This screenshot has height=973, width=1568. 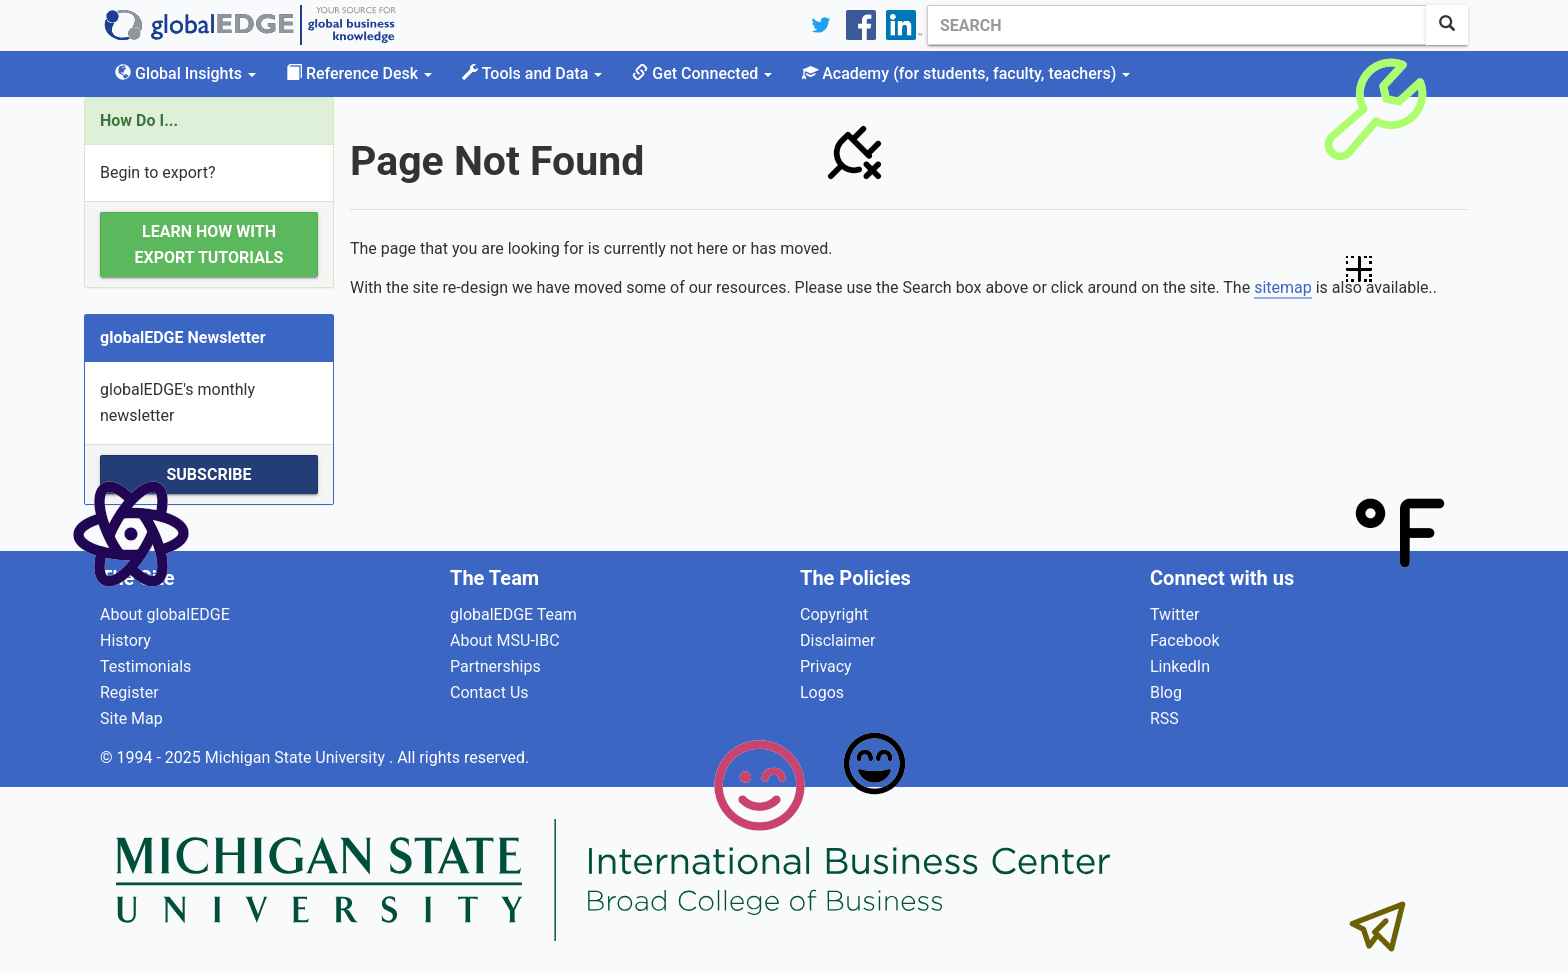 What do you see at coordinates (1400, 533) in the screenshot?
I see `display temperature in fahrenheit` at bounding box center [1400, 533].